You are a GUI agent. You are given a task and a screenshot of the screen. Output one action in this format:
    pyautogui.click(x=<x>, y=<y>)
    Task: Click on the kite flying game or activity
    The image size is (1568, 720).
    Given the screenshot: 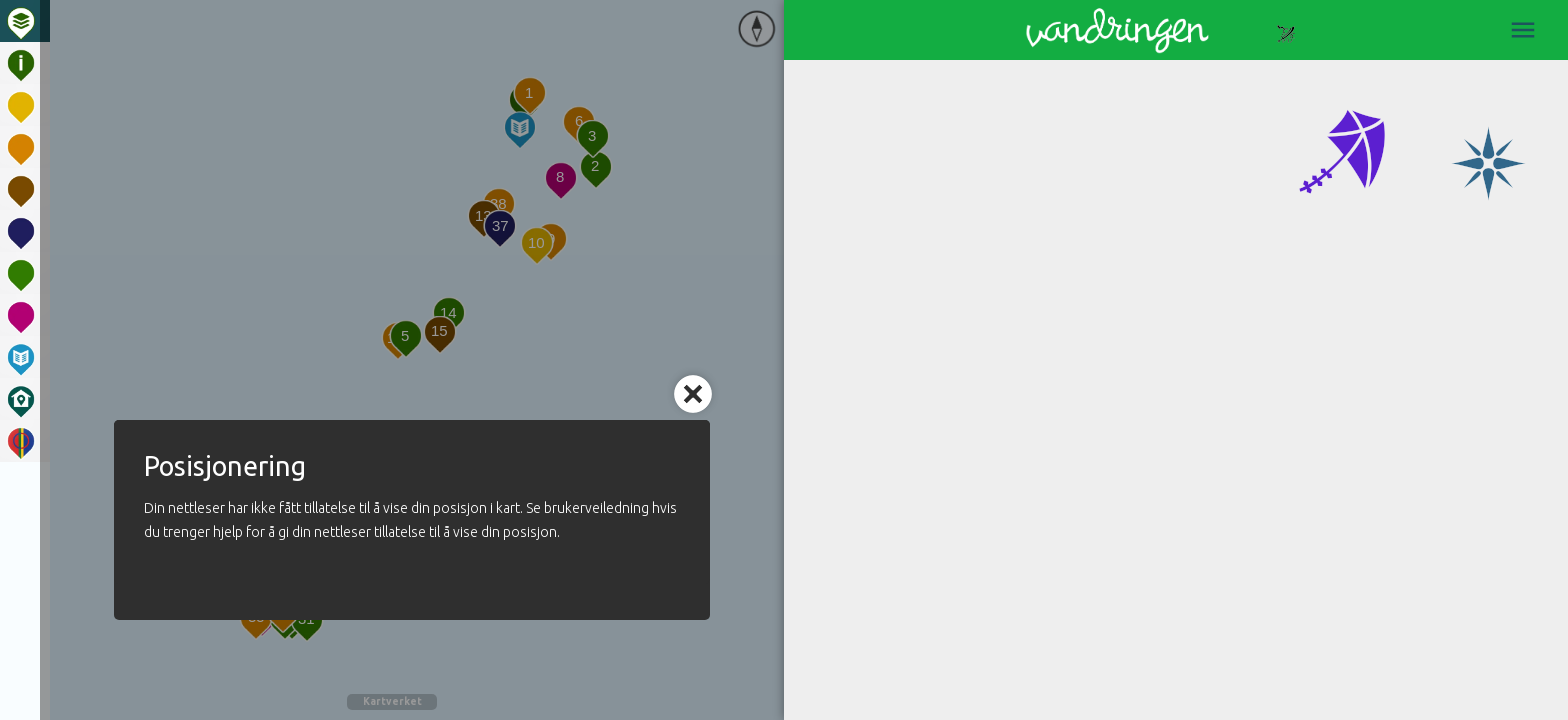 What is the action you would take?
    pyautogui.click(x=1344, y=149)
    